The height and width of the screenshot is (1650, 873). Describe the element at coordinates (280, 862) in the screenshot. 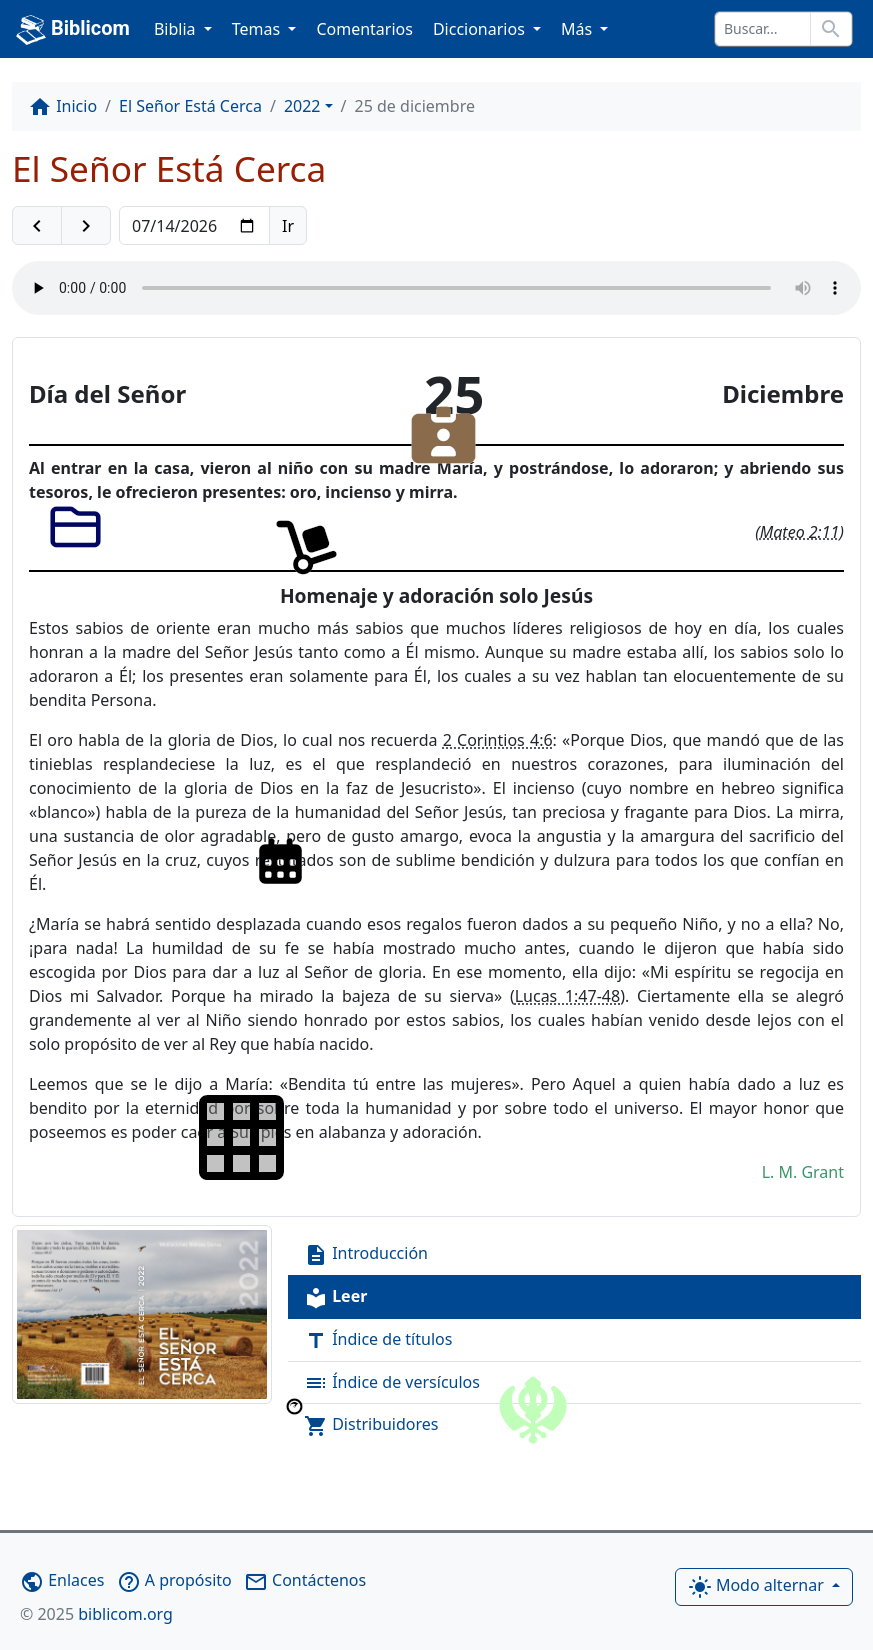

I see `view calendar with scheduled events` at that location.